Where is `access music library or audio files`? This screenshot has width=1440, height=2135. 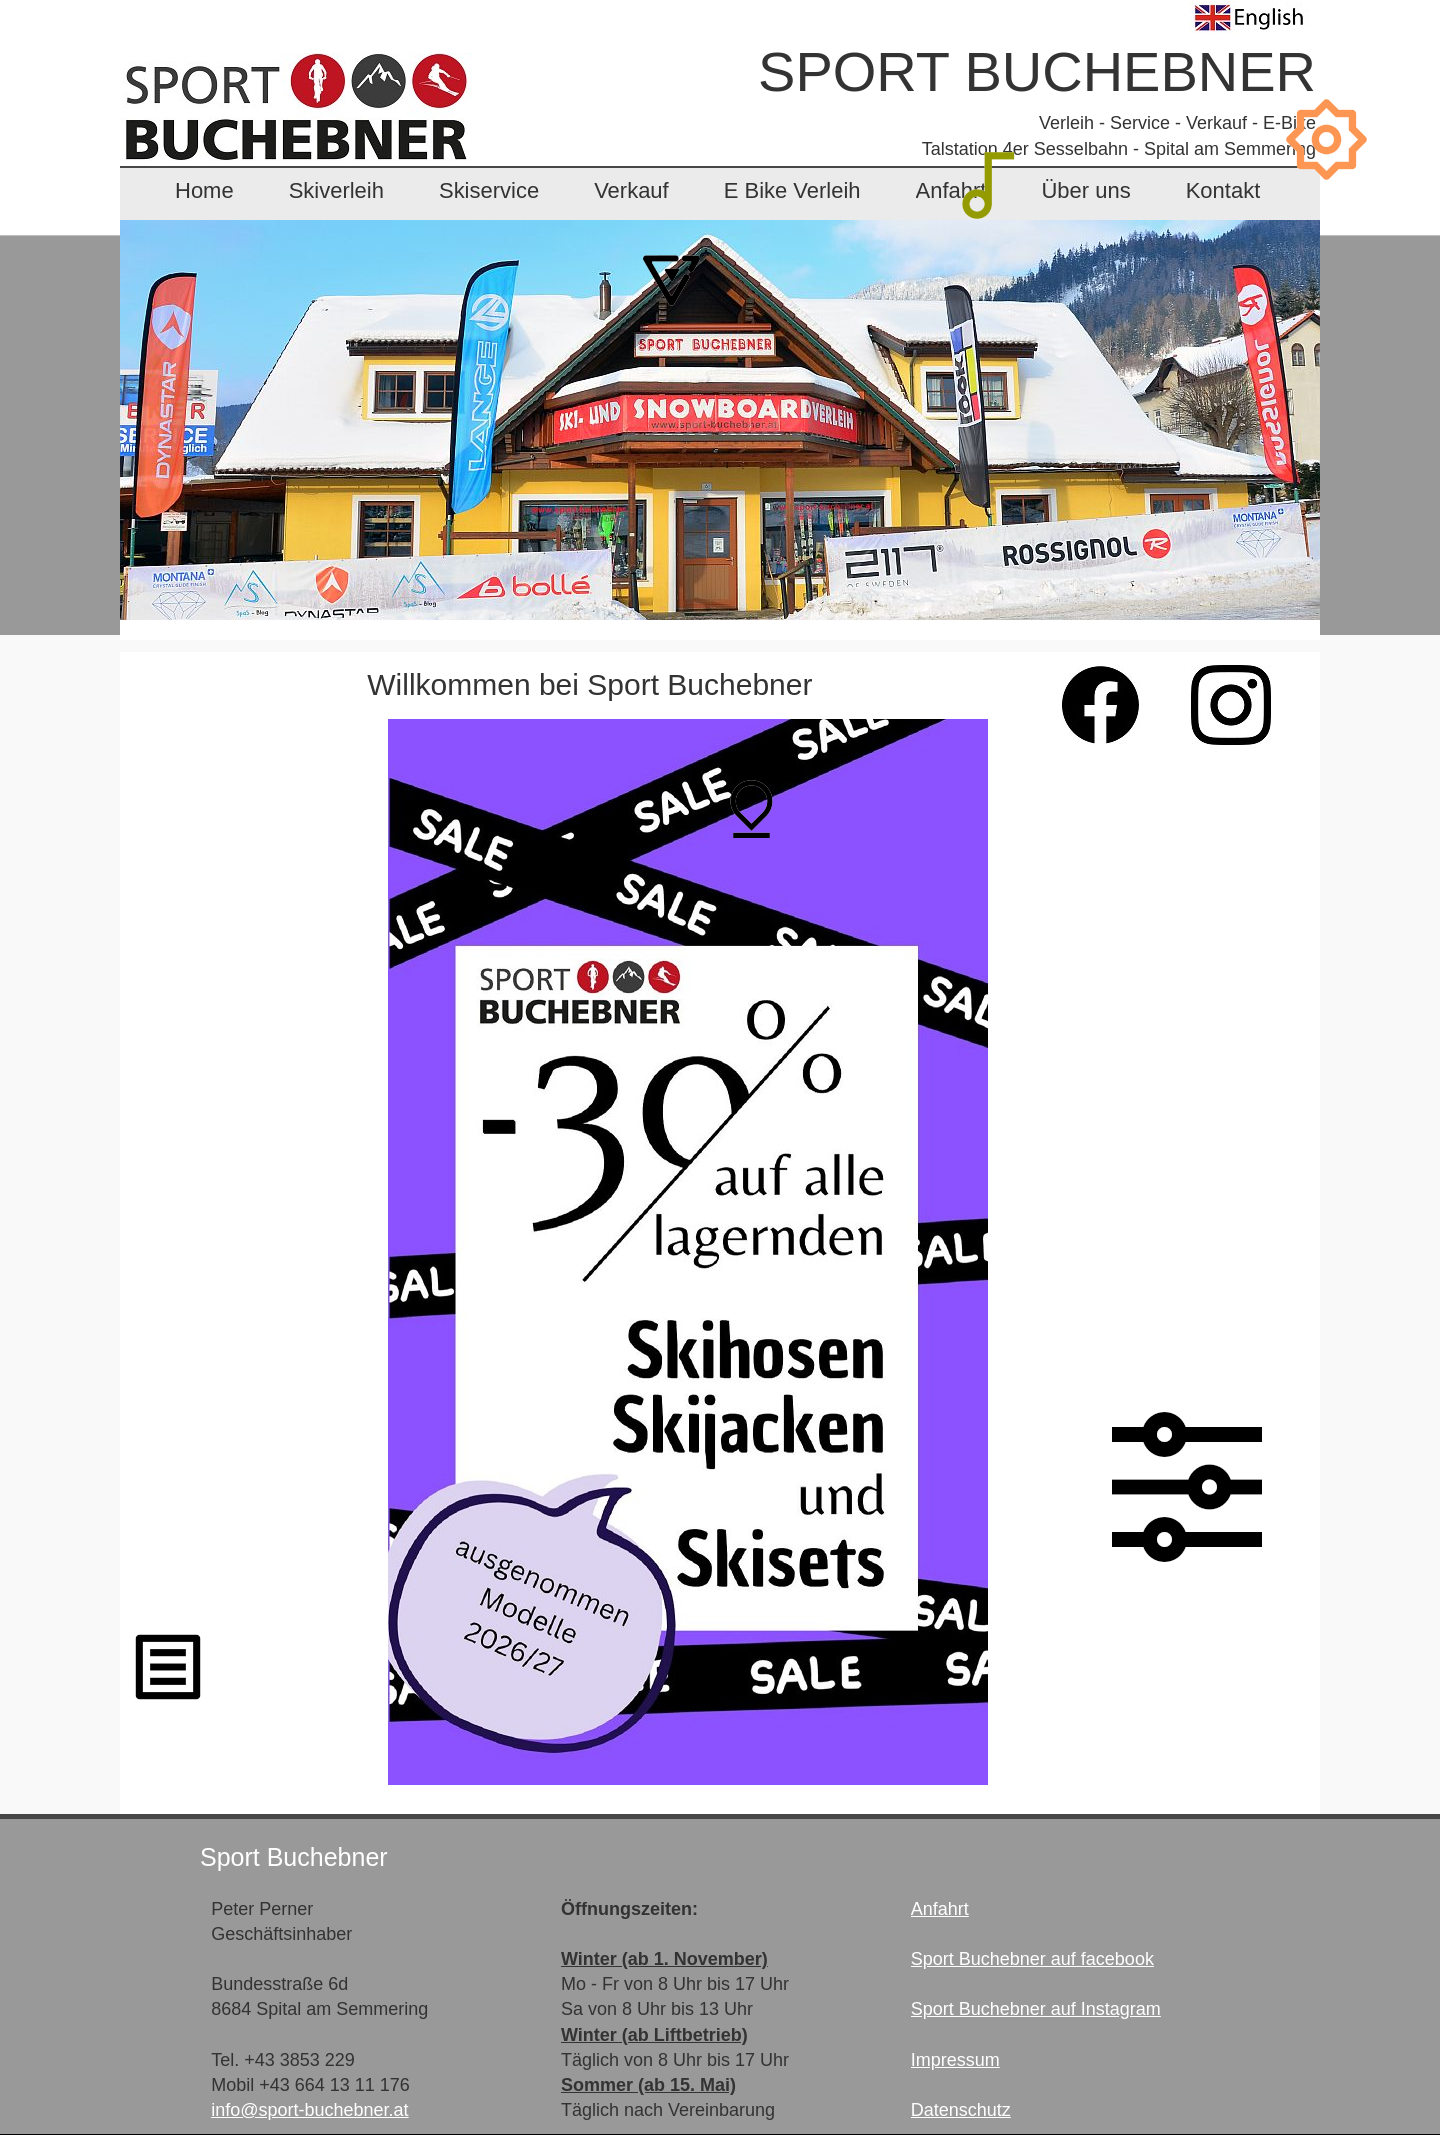
access music library or audio files is located at coordinates (984, 185).